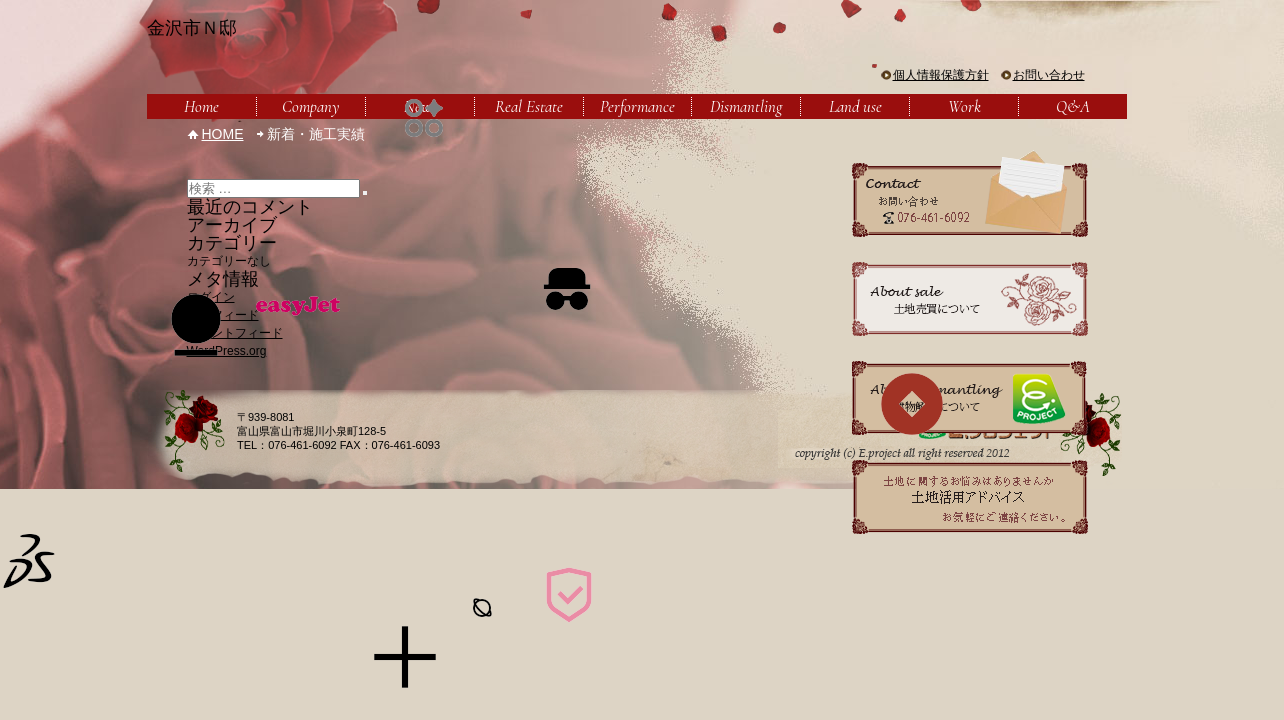  Describe the element at coordinates (567, 289) in the screenshot. I see `enable incognito or private browsing mode` at that location.